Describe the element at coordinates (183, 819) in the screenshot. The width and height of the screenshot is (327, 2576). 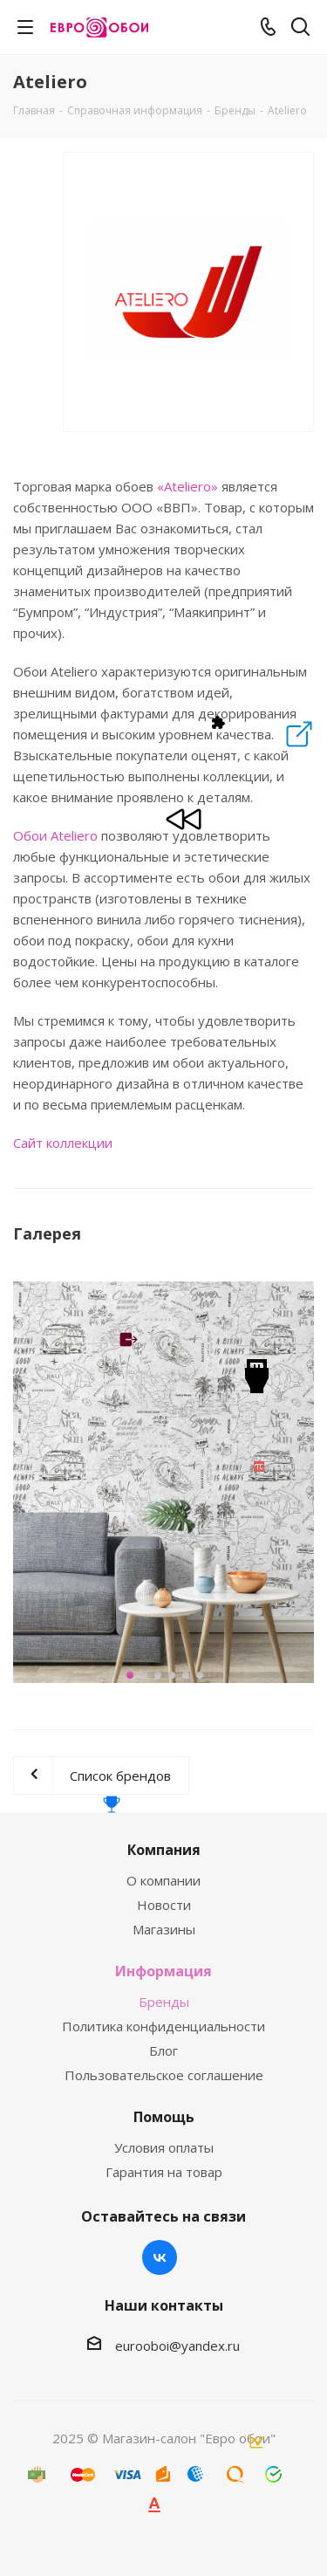
I see `skip to previous track` at that location.